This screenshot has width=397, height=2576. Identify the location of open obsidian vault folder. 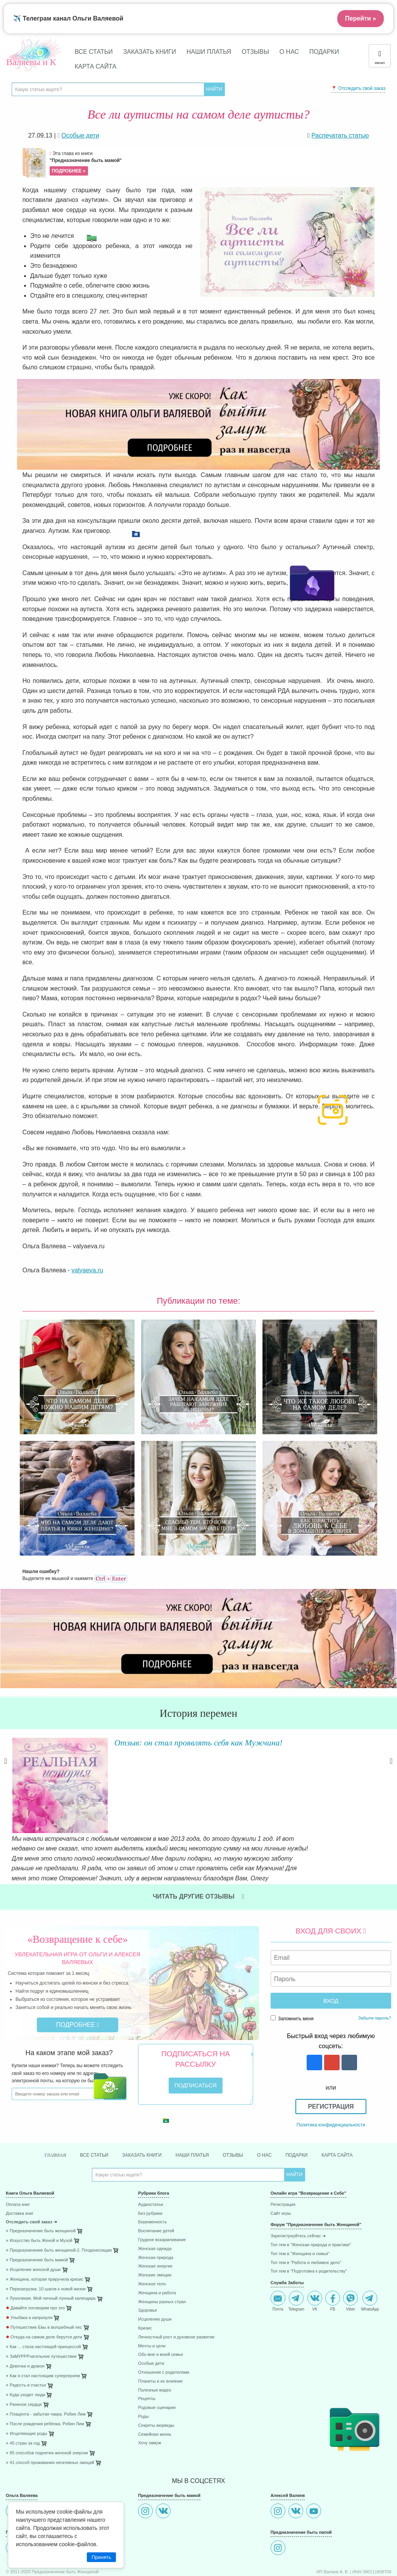
(312, 584).